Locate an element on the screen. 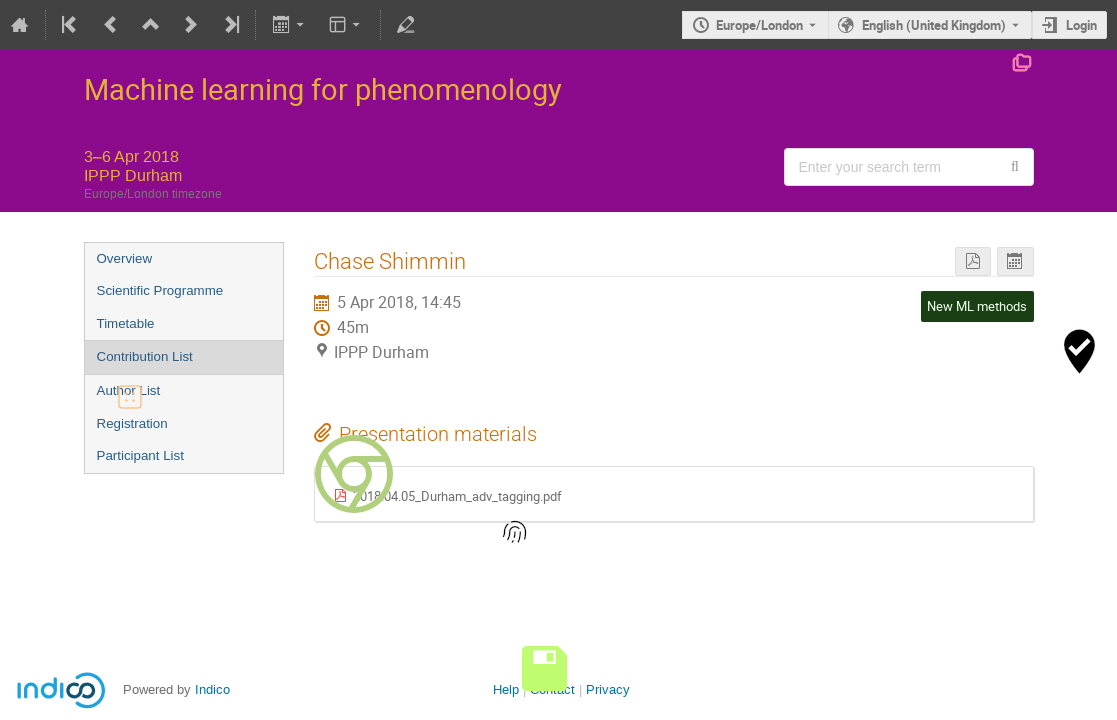 Image resolution: width=1117 pixels, height=720 pixels. roll or randomize with a value of four is located at coordinates (130, 397).